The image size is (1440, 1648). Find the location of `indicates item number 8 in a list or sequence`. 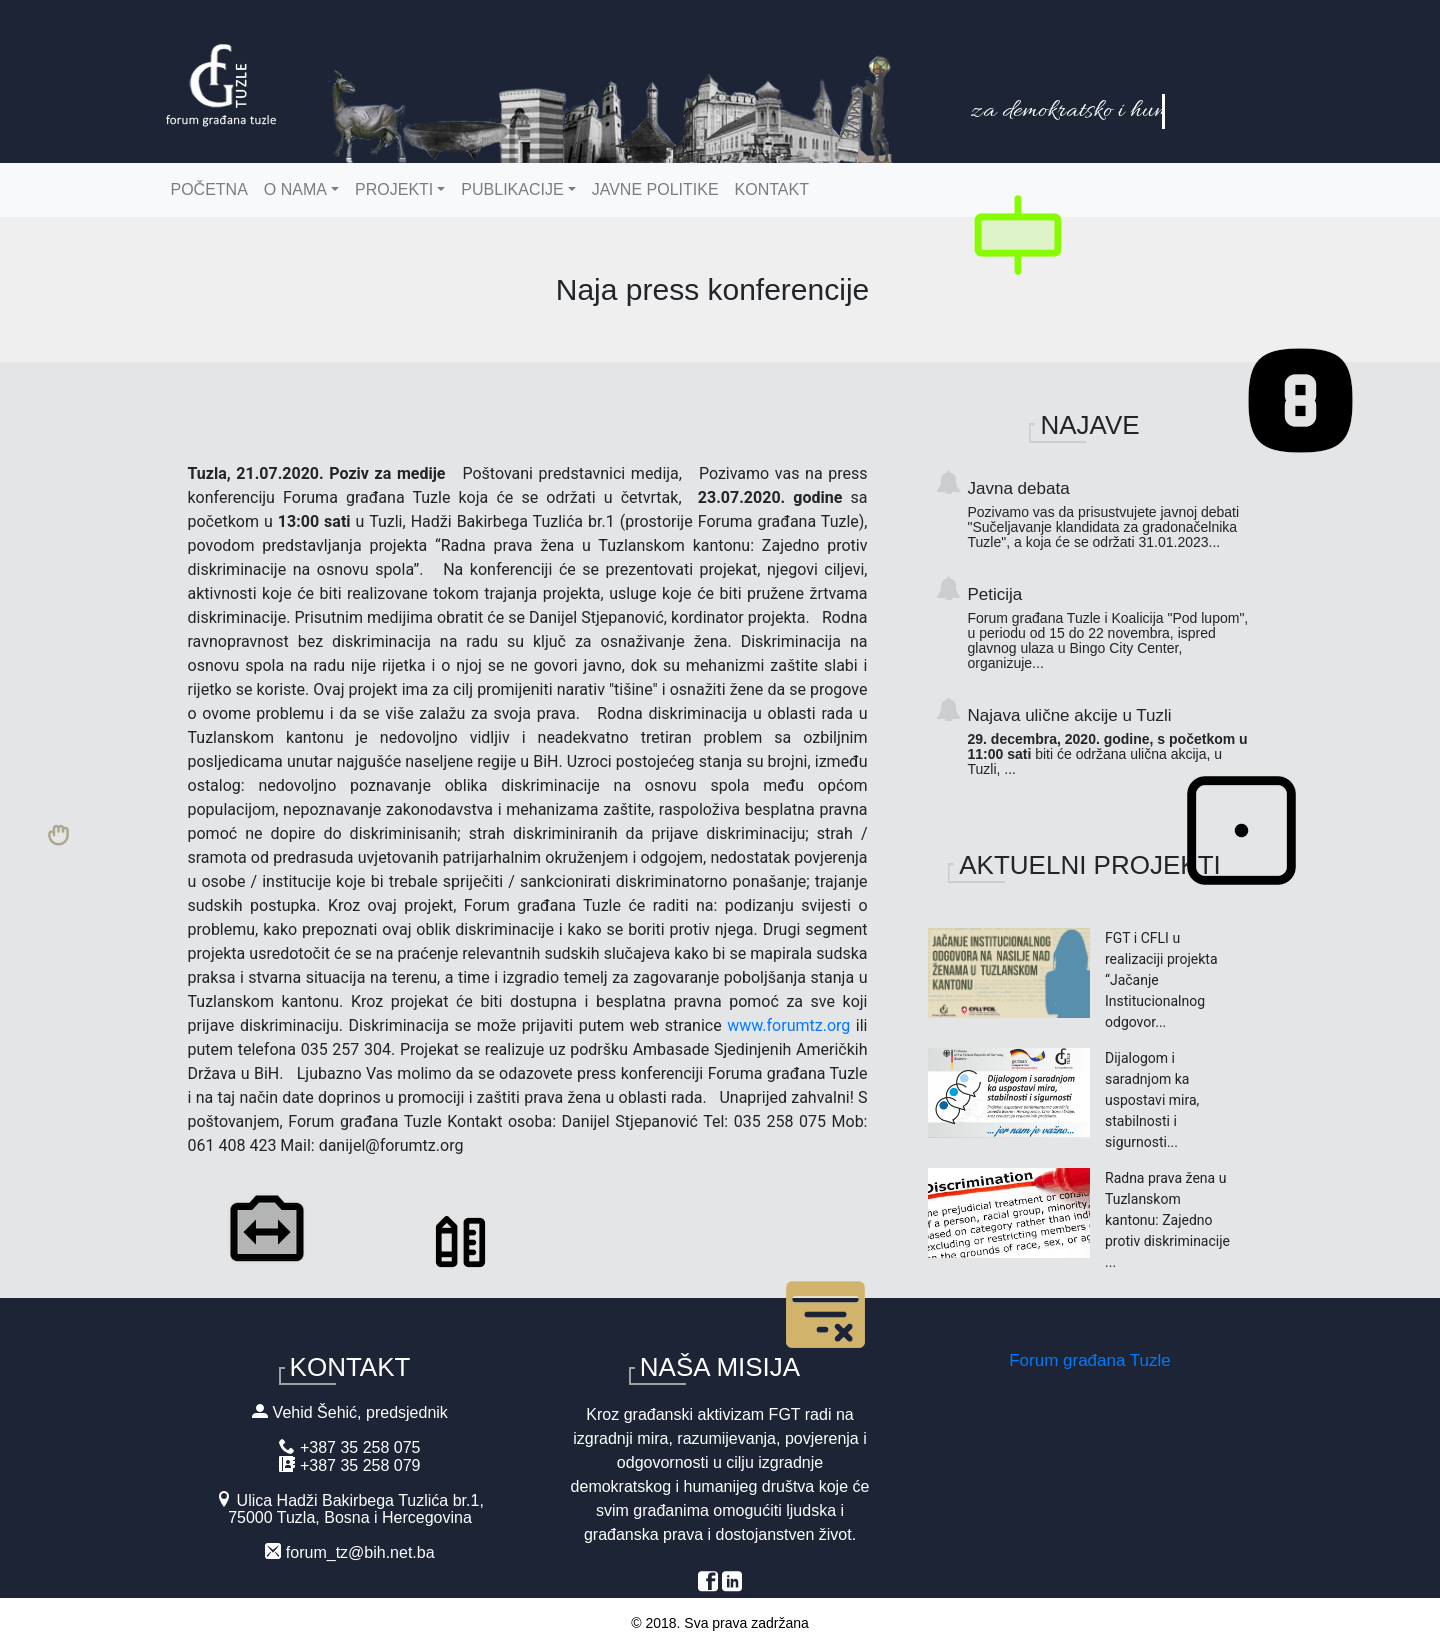

indicates item number 8 in a list or sequence is located at coordinates (1300, 400).